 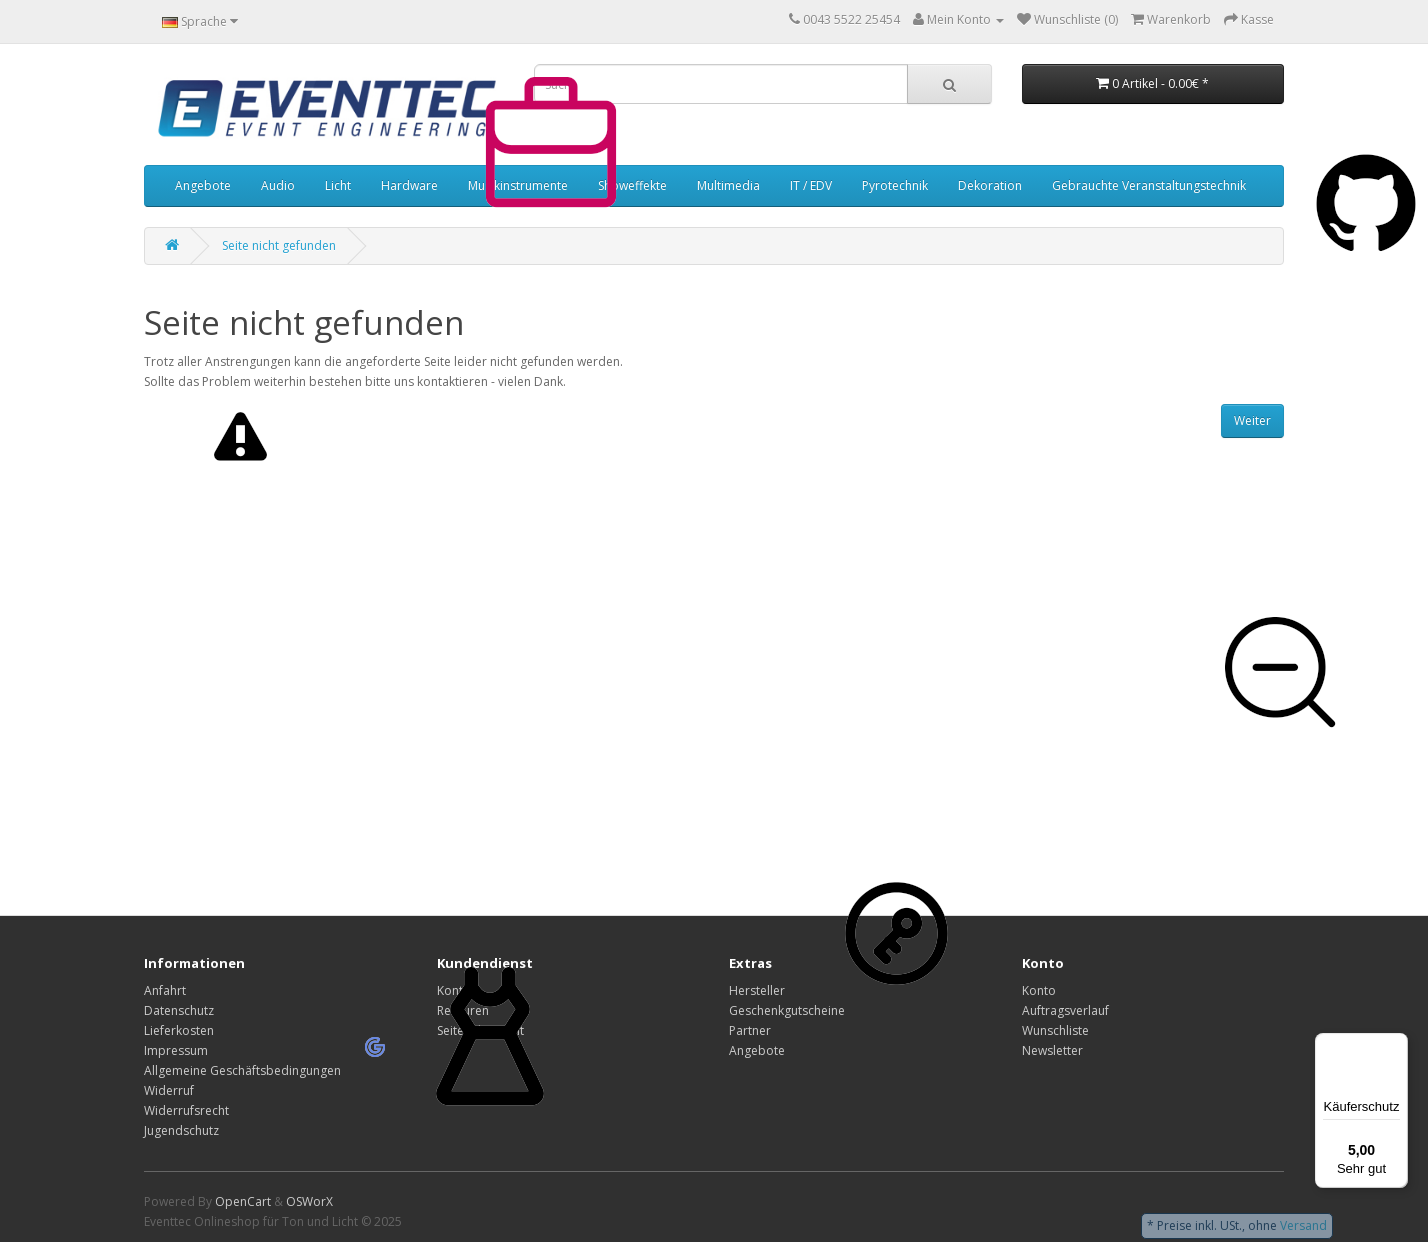 What do you see at coordinates (1366, 204) in the screenshot?
I see `view project on github` at bounding box center [1366, 204].